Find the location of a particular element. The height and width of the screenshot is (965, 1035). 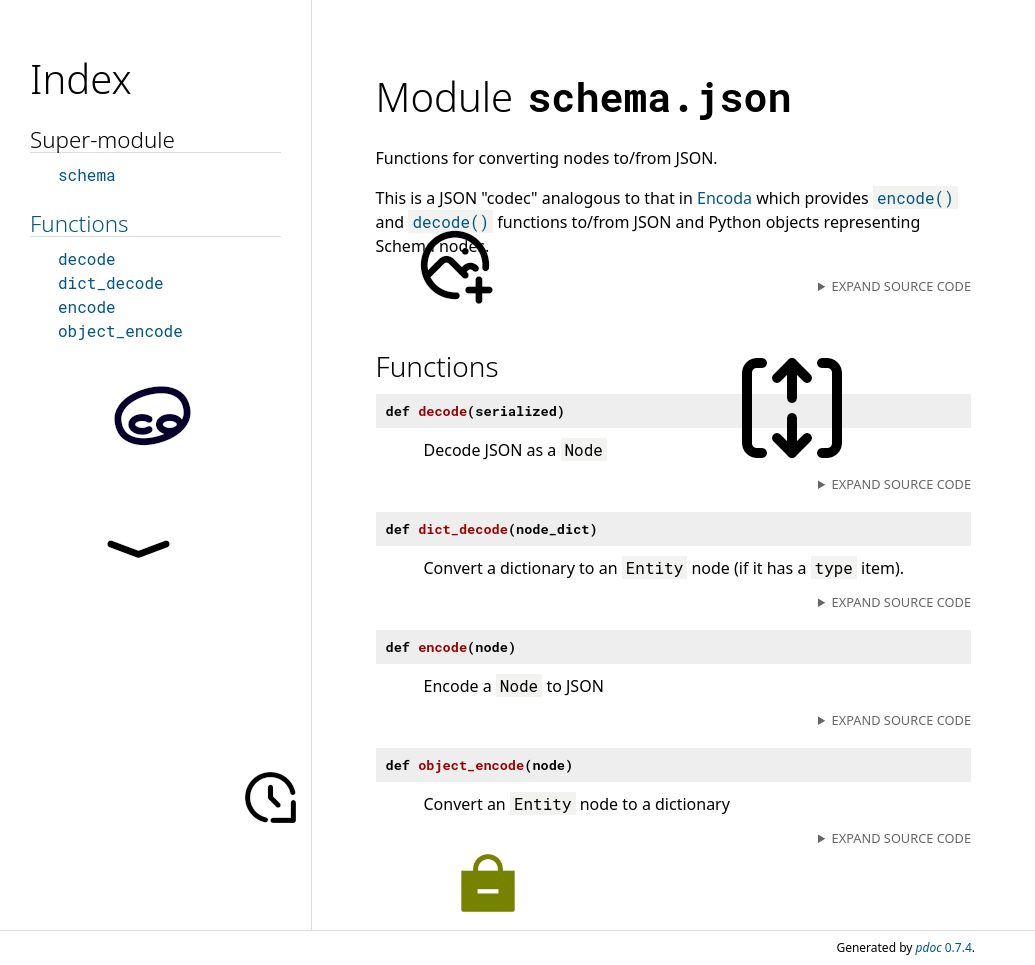

remove item from shopping bag is located at coordinates (488, 883).